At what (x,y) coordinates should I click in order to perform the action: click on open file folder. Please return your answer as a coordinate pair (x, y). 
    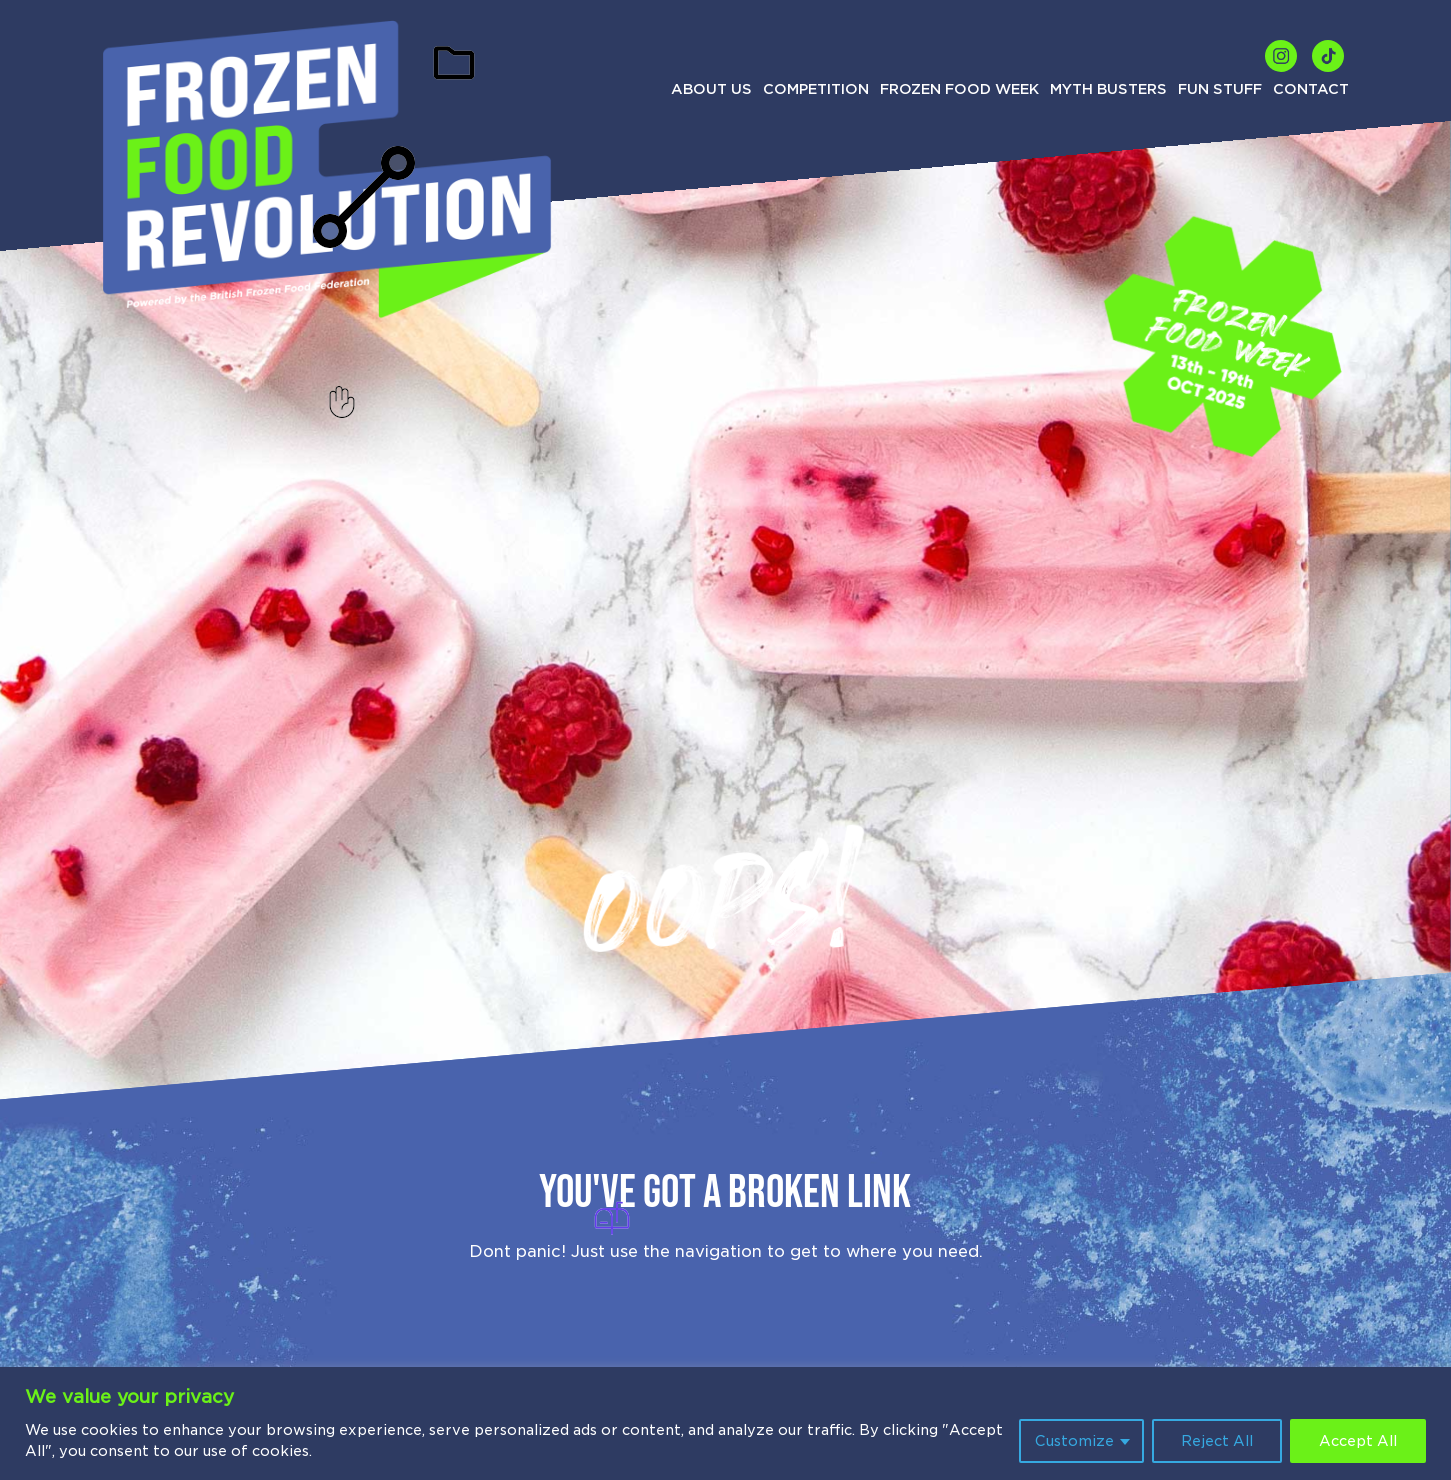
    Looking at the image, I should click on (454, 62).